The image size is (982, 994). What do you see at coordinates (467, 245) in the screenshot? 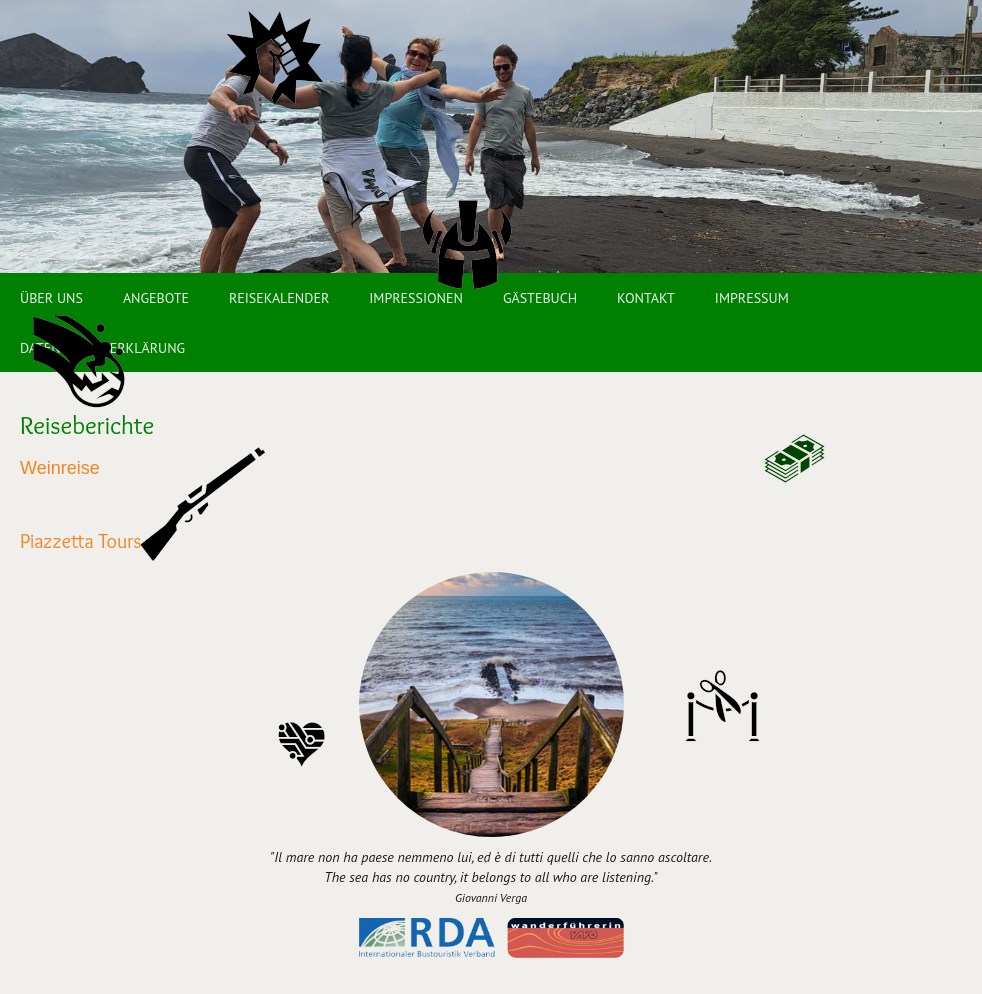
I see `equip heavy armor or helmet` at bounding box center [467, 245].